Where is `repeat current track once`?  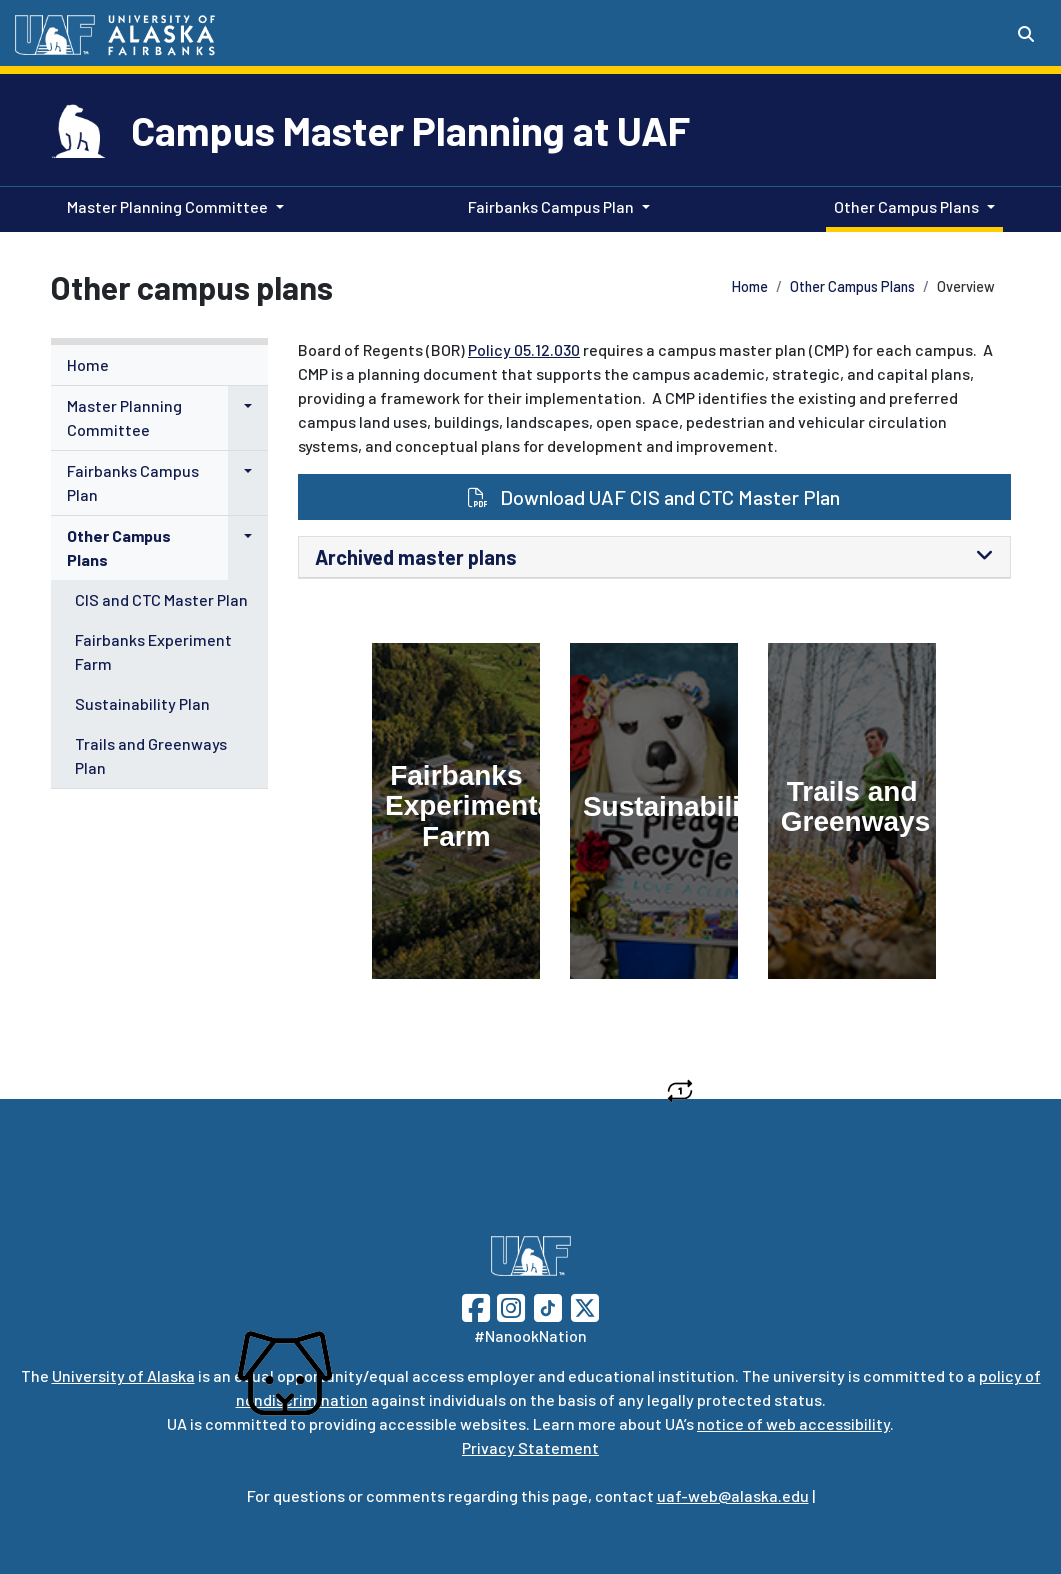
repeat current track once is located at coordinates (680, 1091).